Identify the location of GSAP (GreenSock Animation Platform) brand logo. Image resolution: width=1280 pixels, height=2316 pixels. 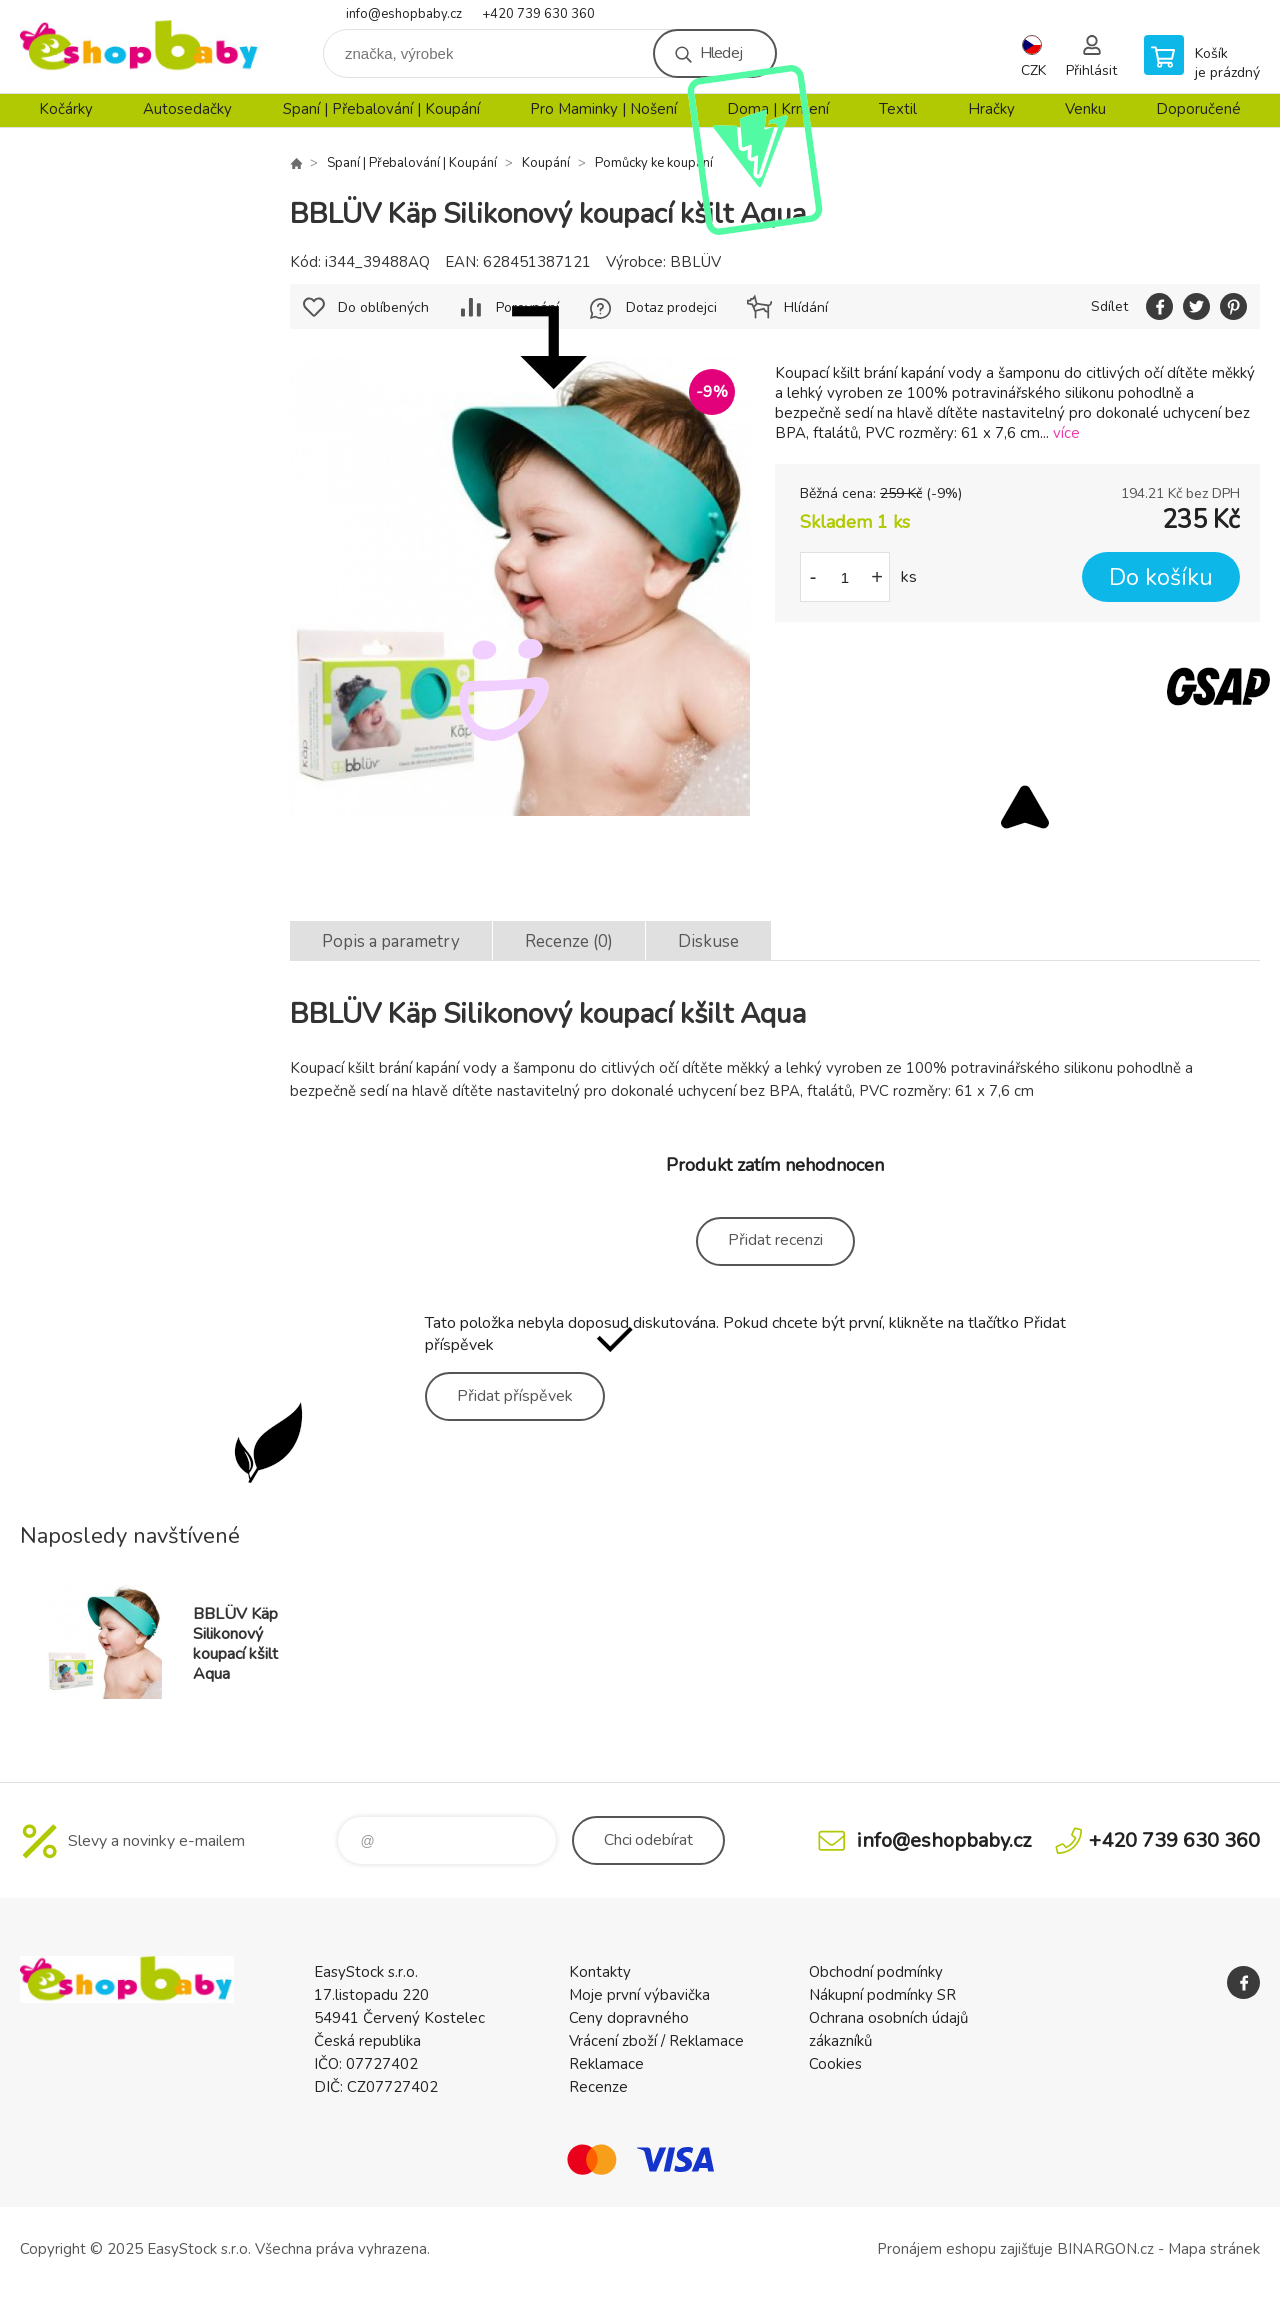
(1218, 686).